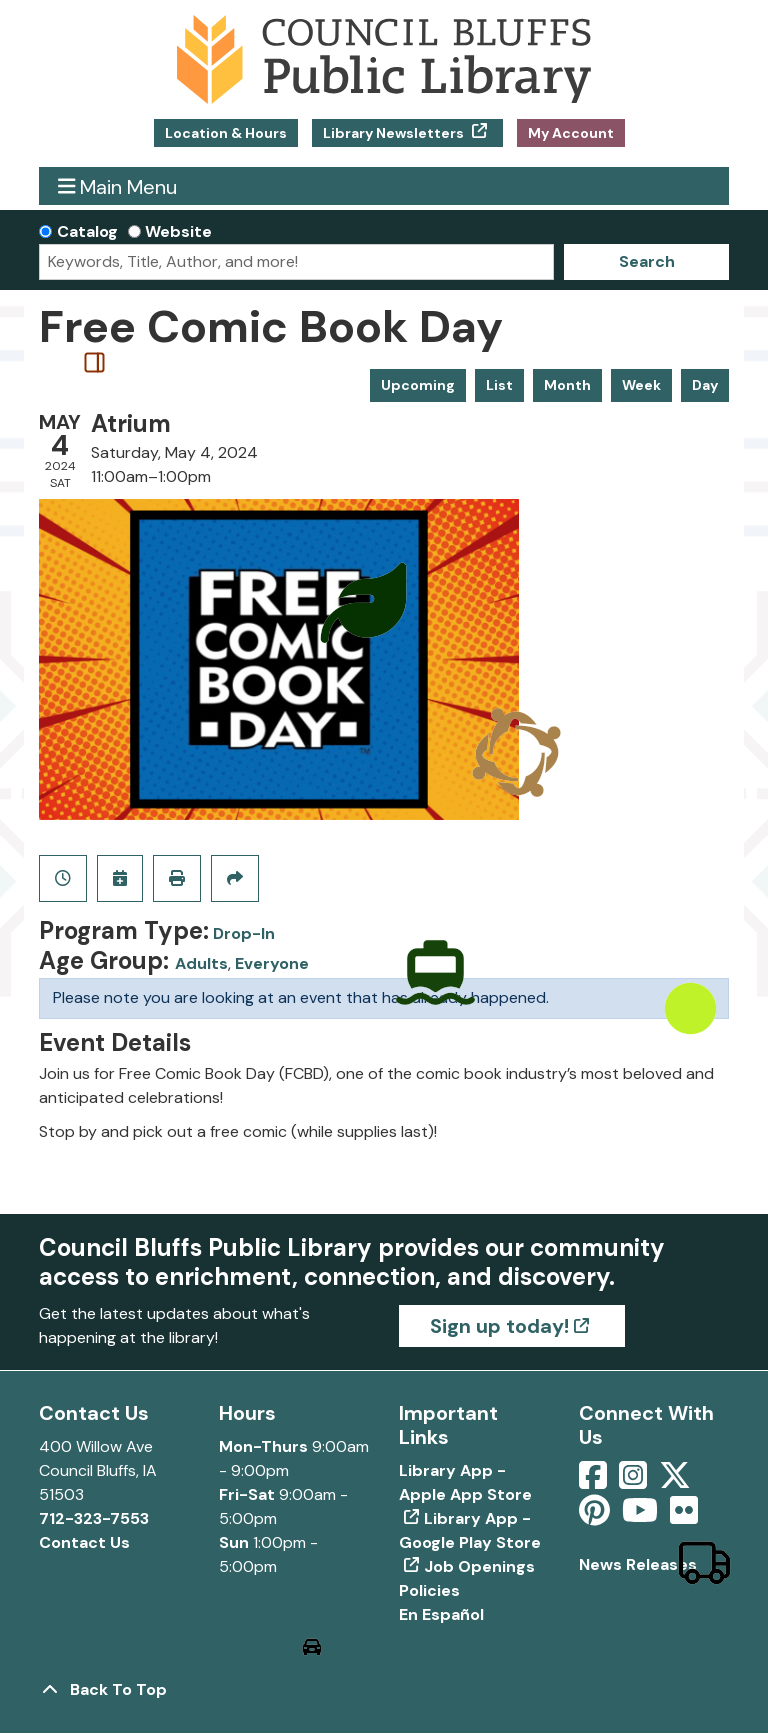 The width and height of the screenshot is (768, 1734). Describe the element at coordinates (435, 972) in the screenshot. I see `ferry or boat transportation option` at that location.